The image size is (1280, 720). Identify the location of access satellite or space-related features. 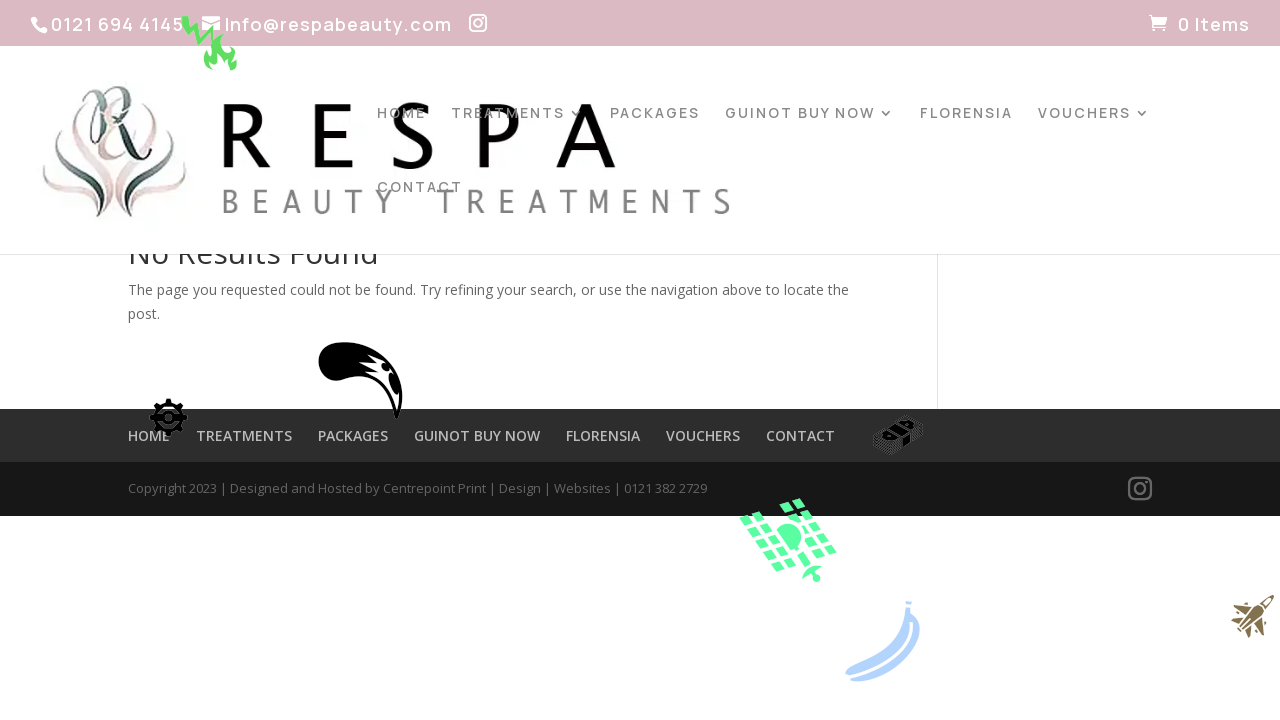
(787, 542).